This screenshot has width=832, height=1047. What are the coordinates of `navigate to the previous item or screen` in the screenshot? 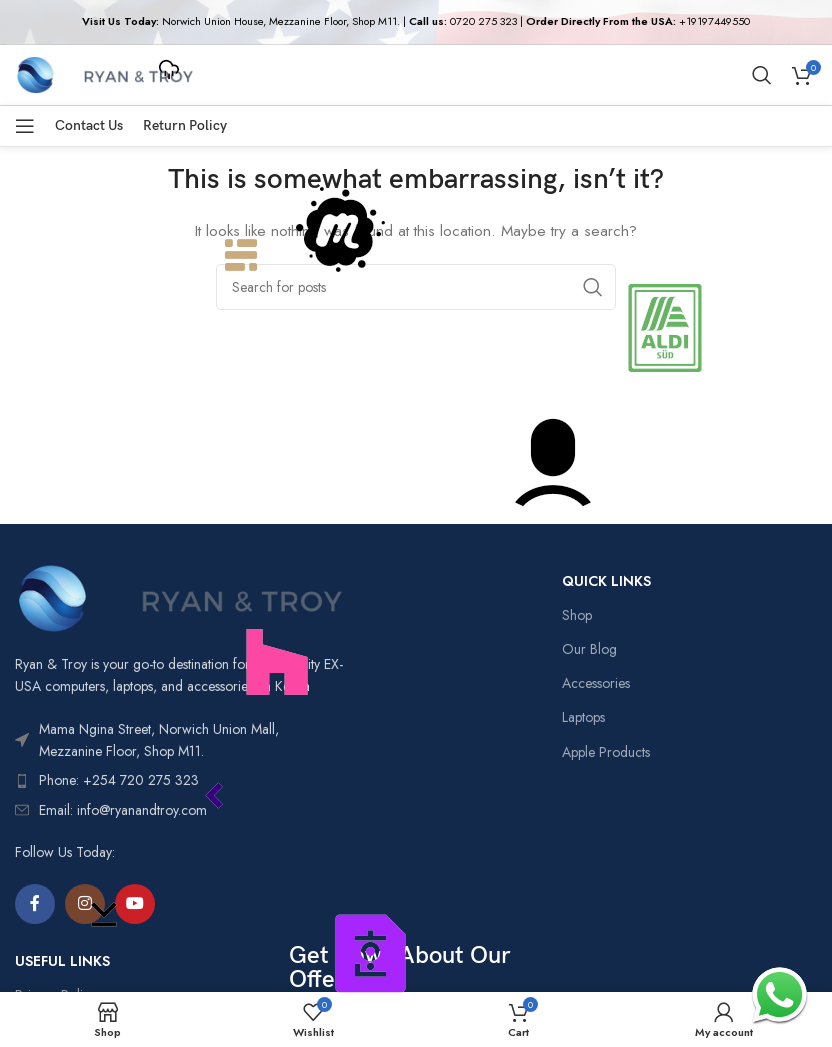 It's located at (214, 795).